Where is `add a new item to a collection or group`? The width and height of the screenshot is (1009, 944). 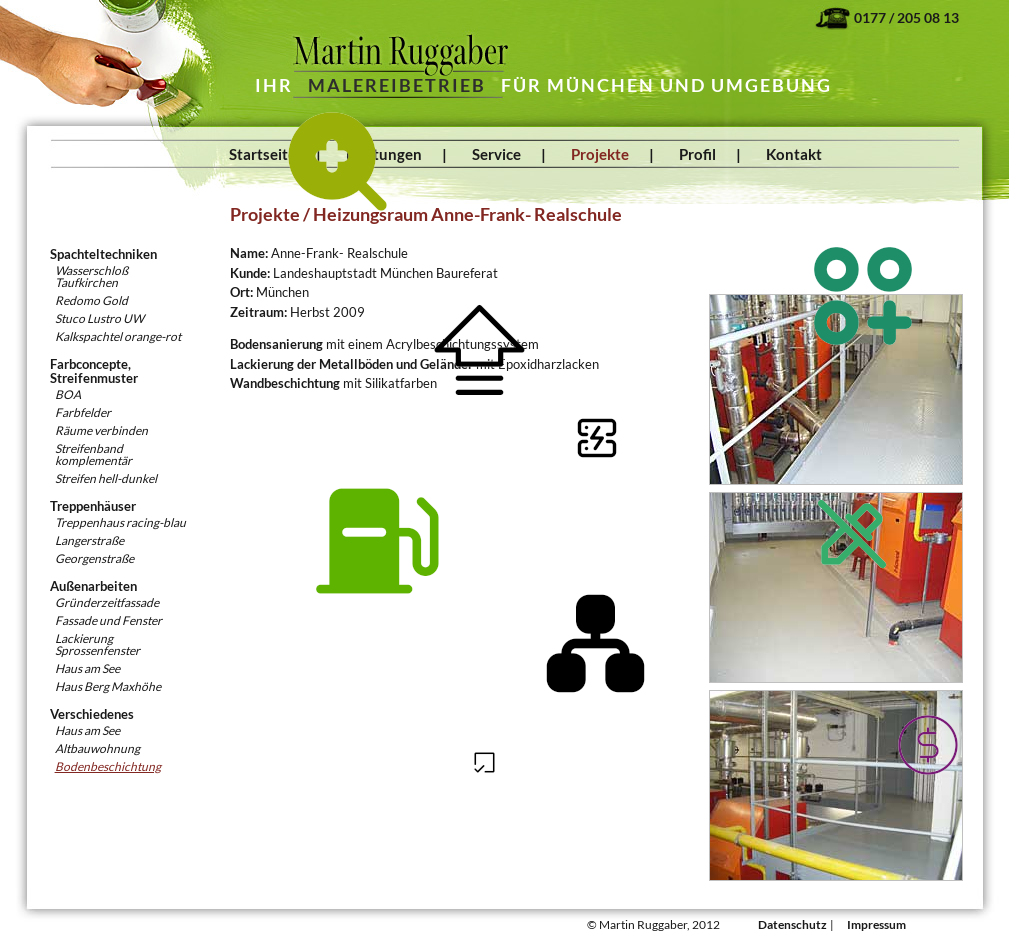 add a new item to a collection or group is located at coordinates (863, 296).